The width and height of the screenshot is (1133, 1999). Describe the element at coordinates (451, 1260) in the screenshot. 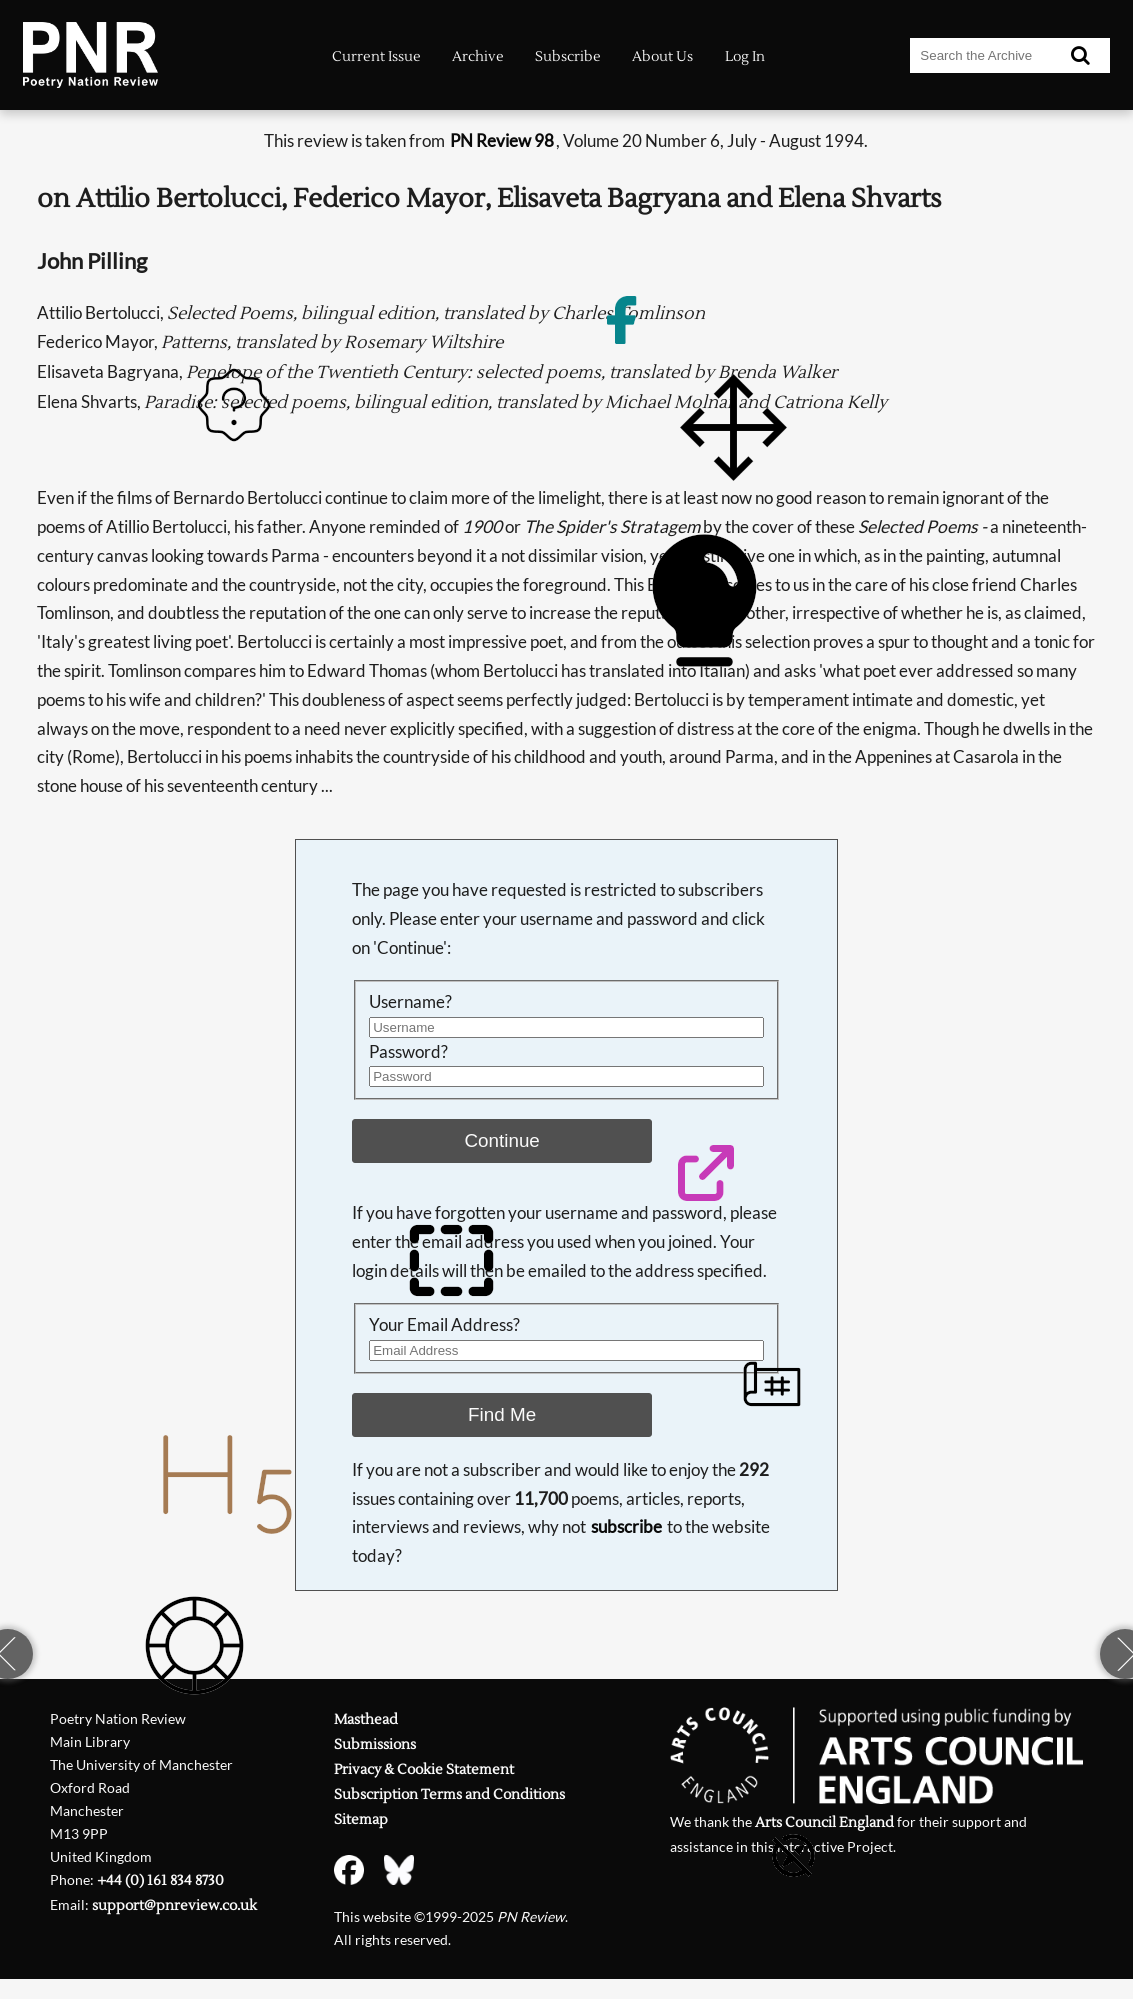

I see `select or define a region` at that location.